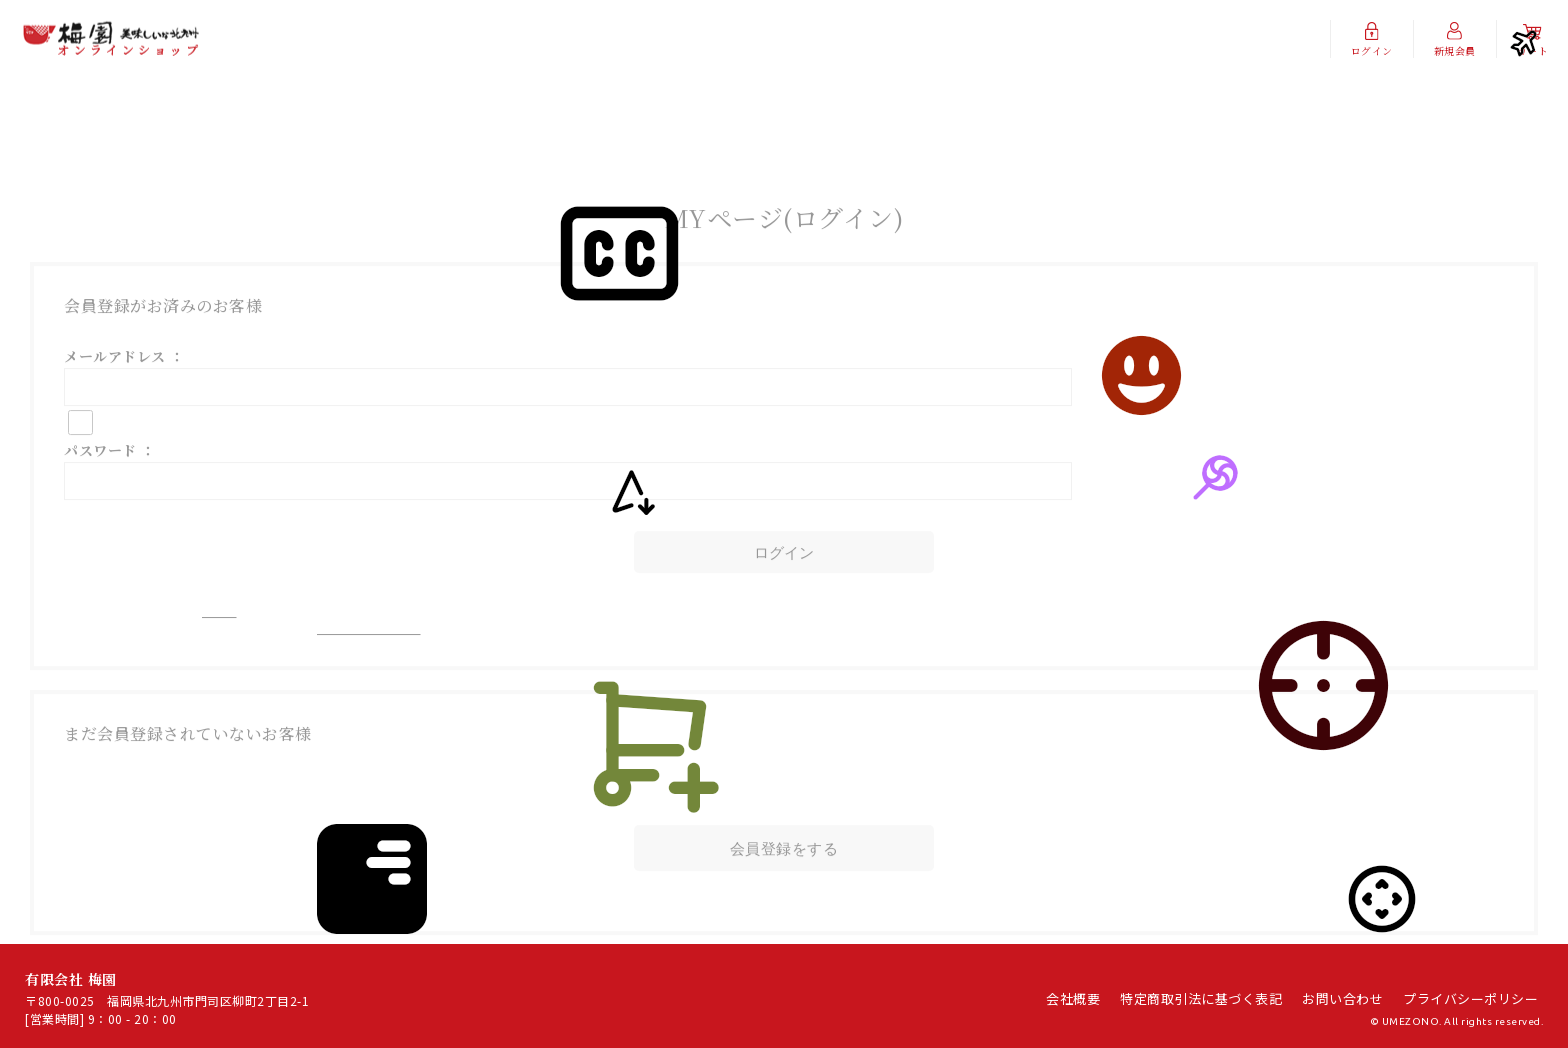  What do you see at coordinates (1215, 477) in the screenshot?
I see `access candy or sweets category` at bounding box center [1215, 477].